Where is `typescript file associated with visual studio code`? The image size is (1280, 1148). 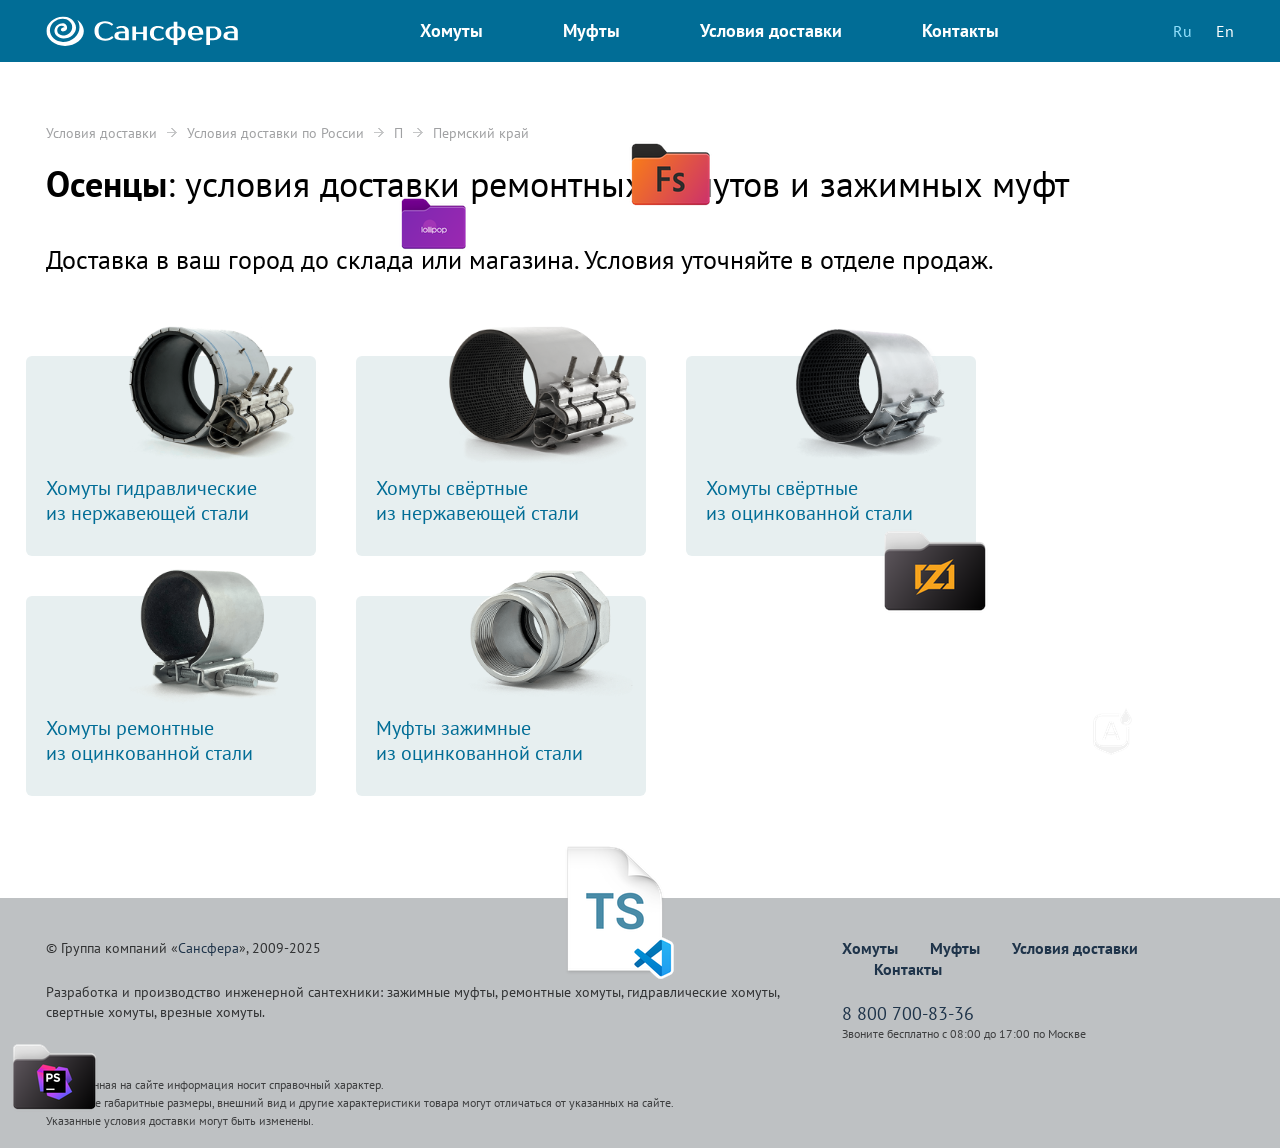
typescript file associated with visual studio code is located at coordinates (615, 912).